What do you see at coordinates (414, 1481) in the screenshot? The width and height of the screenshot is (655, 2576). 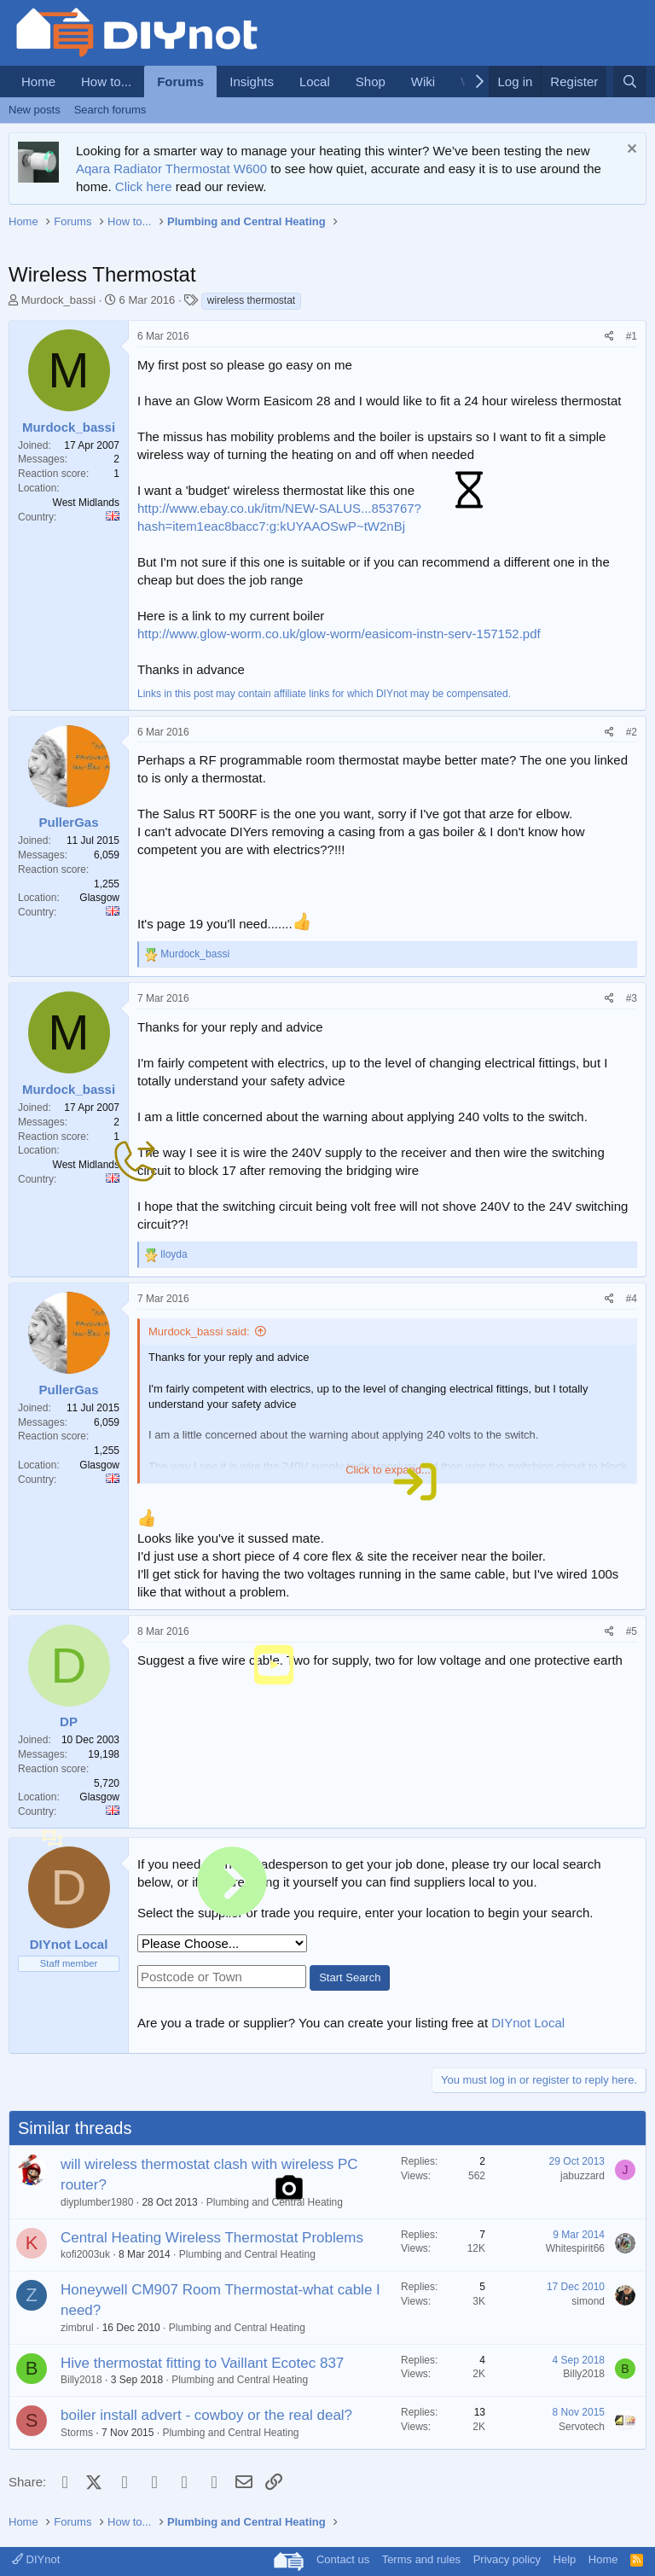 I see `sign in to your account` at bounding box center [414, 1481].